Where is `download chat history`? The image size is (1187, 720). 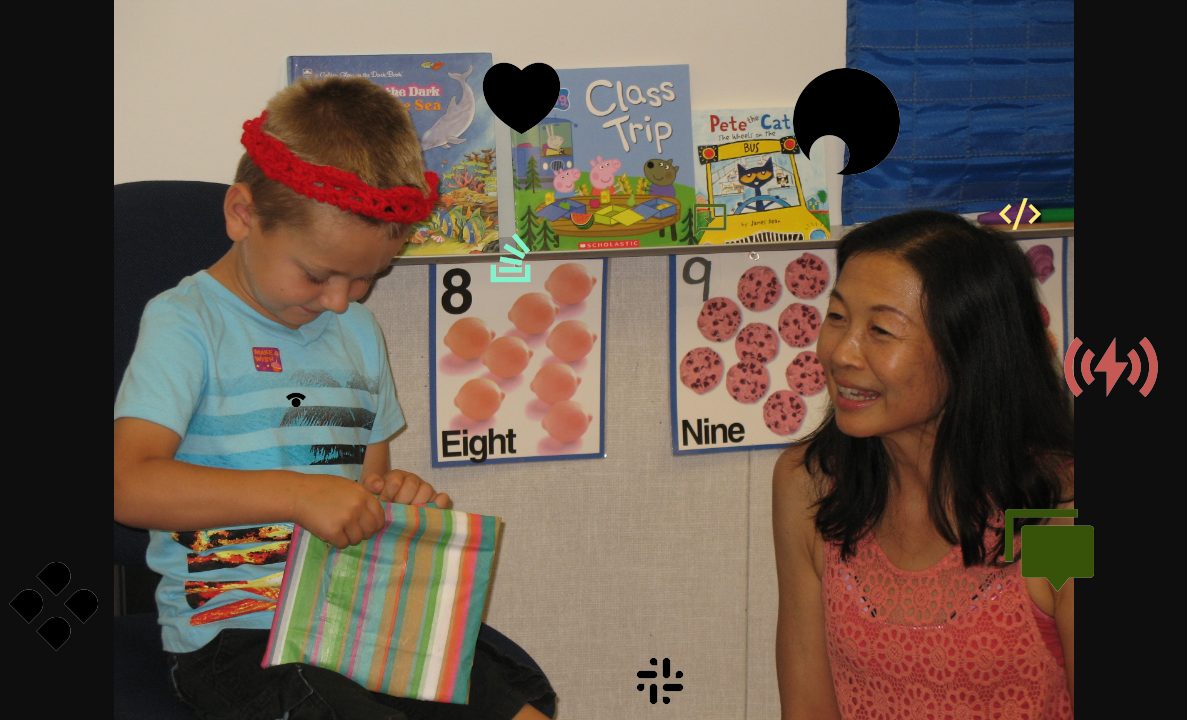 download chat history is located at coordinates (710, 219).